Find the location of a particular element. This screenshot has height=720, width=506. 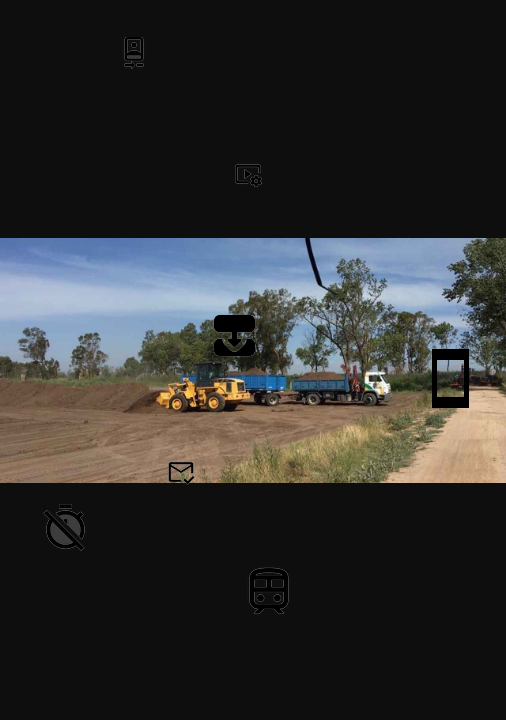

adjust video playback settings is located at coordinates (248, 174).